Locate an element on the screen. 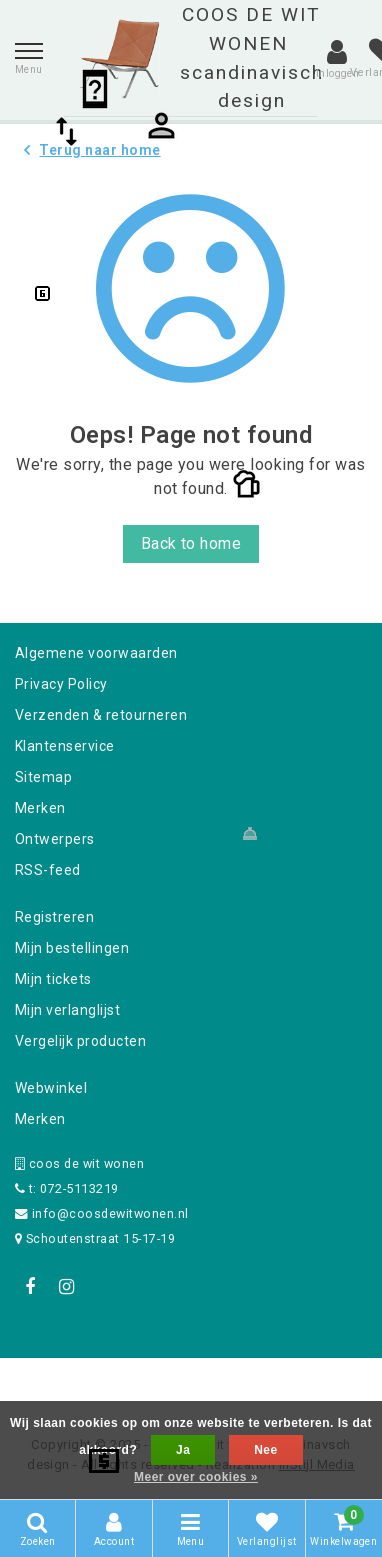 Image resolution: width=382 pixels, height=1557 pixels. select filter or preset number 6 is located at coordinates (42, 293).